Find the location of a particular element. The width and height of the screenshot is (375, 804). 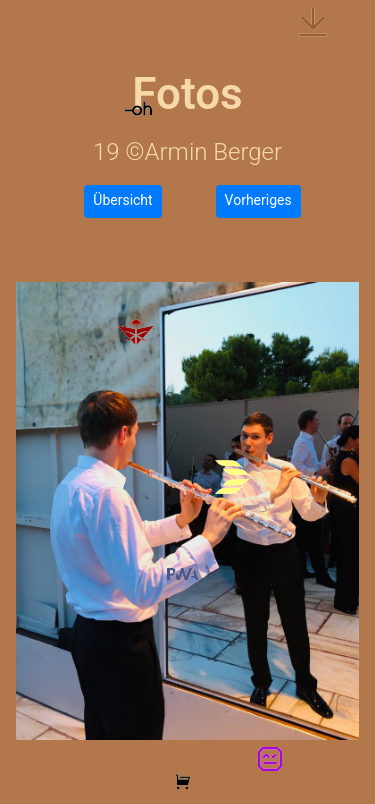

progressive web app logo is located at coordinates (183, 574).